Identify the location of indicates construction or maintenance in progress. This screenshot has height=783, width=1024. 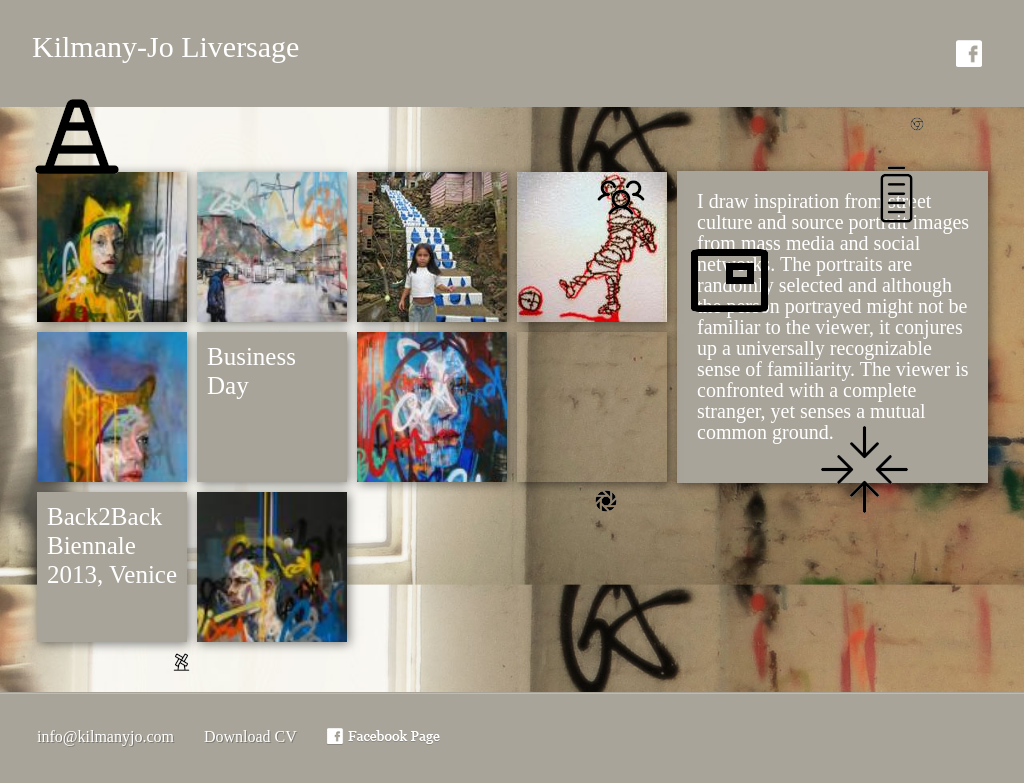
(77, 138).